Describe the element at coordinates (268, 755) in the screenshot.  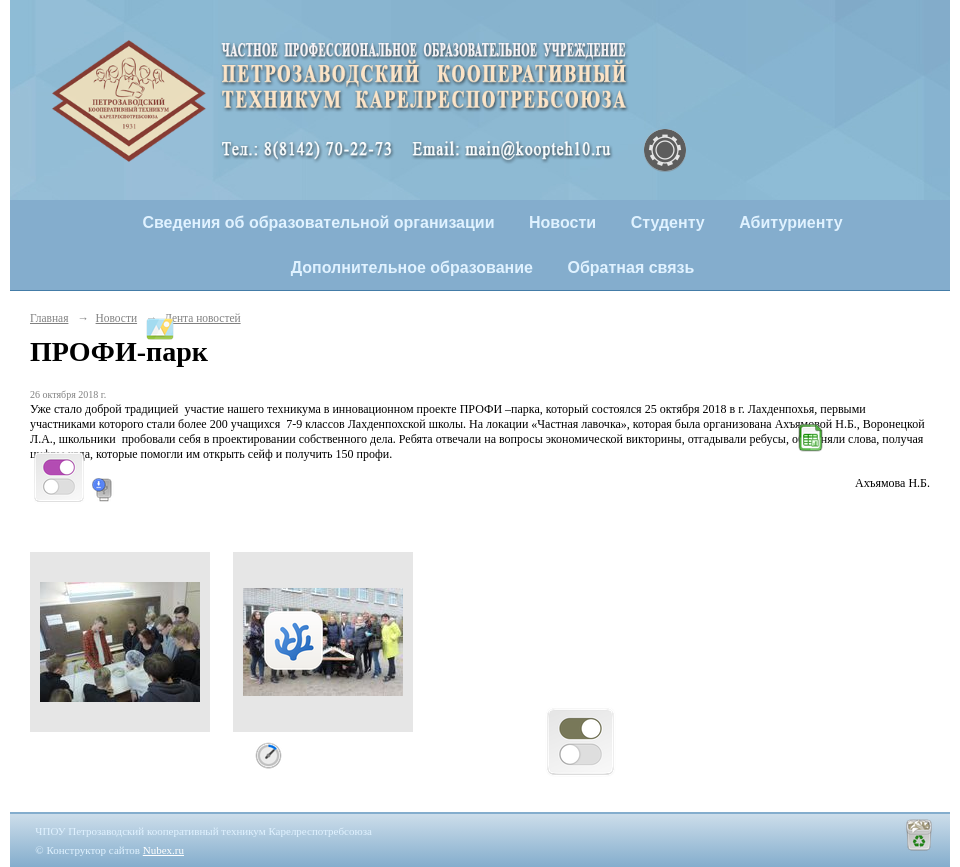
I see `open sysprof system profiler` at that location.